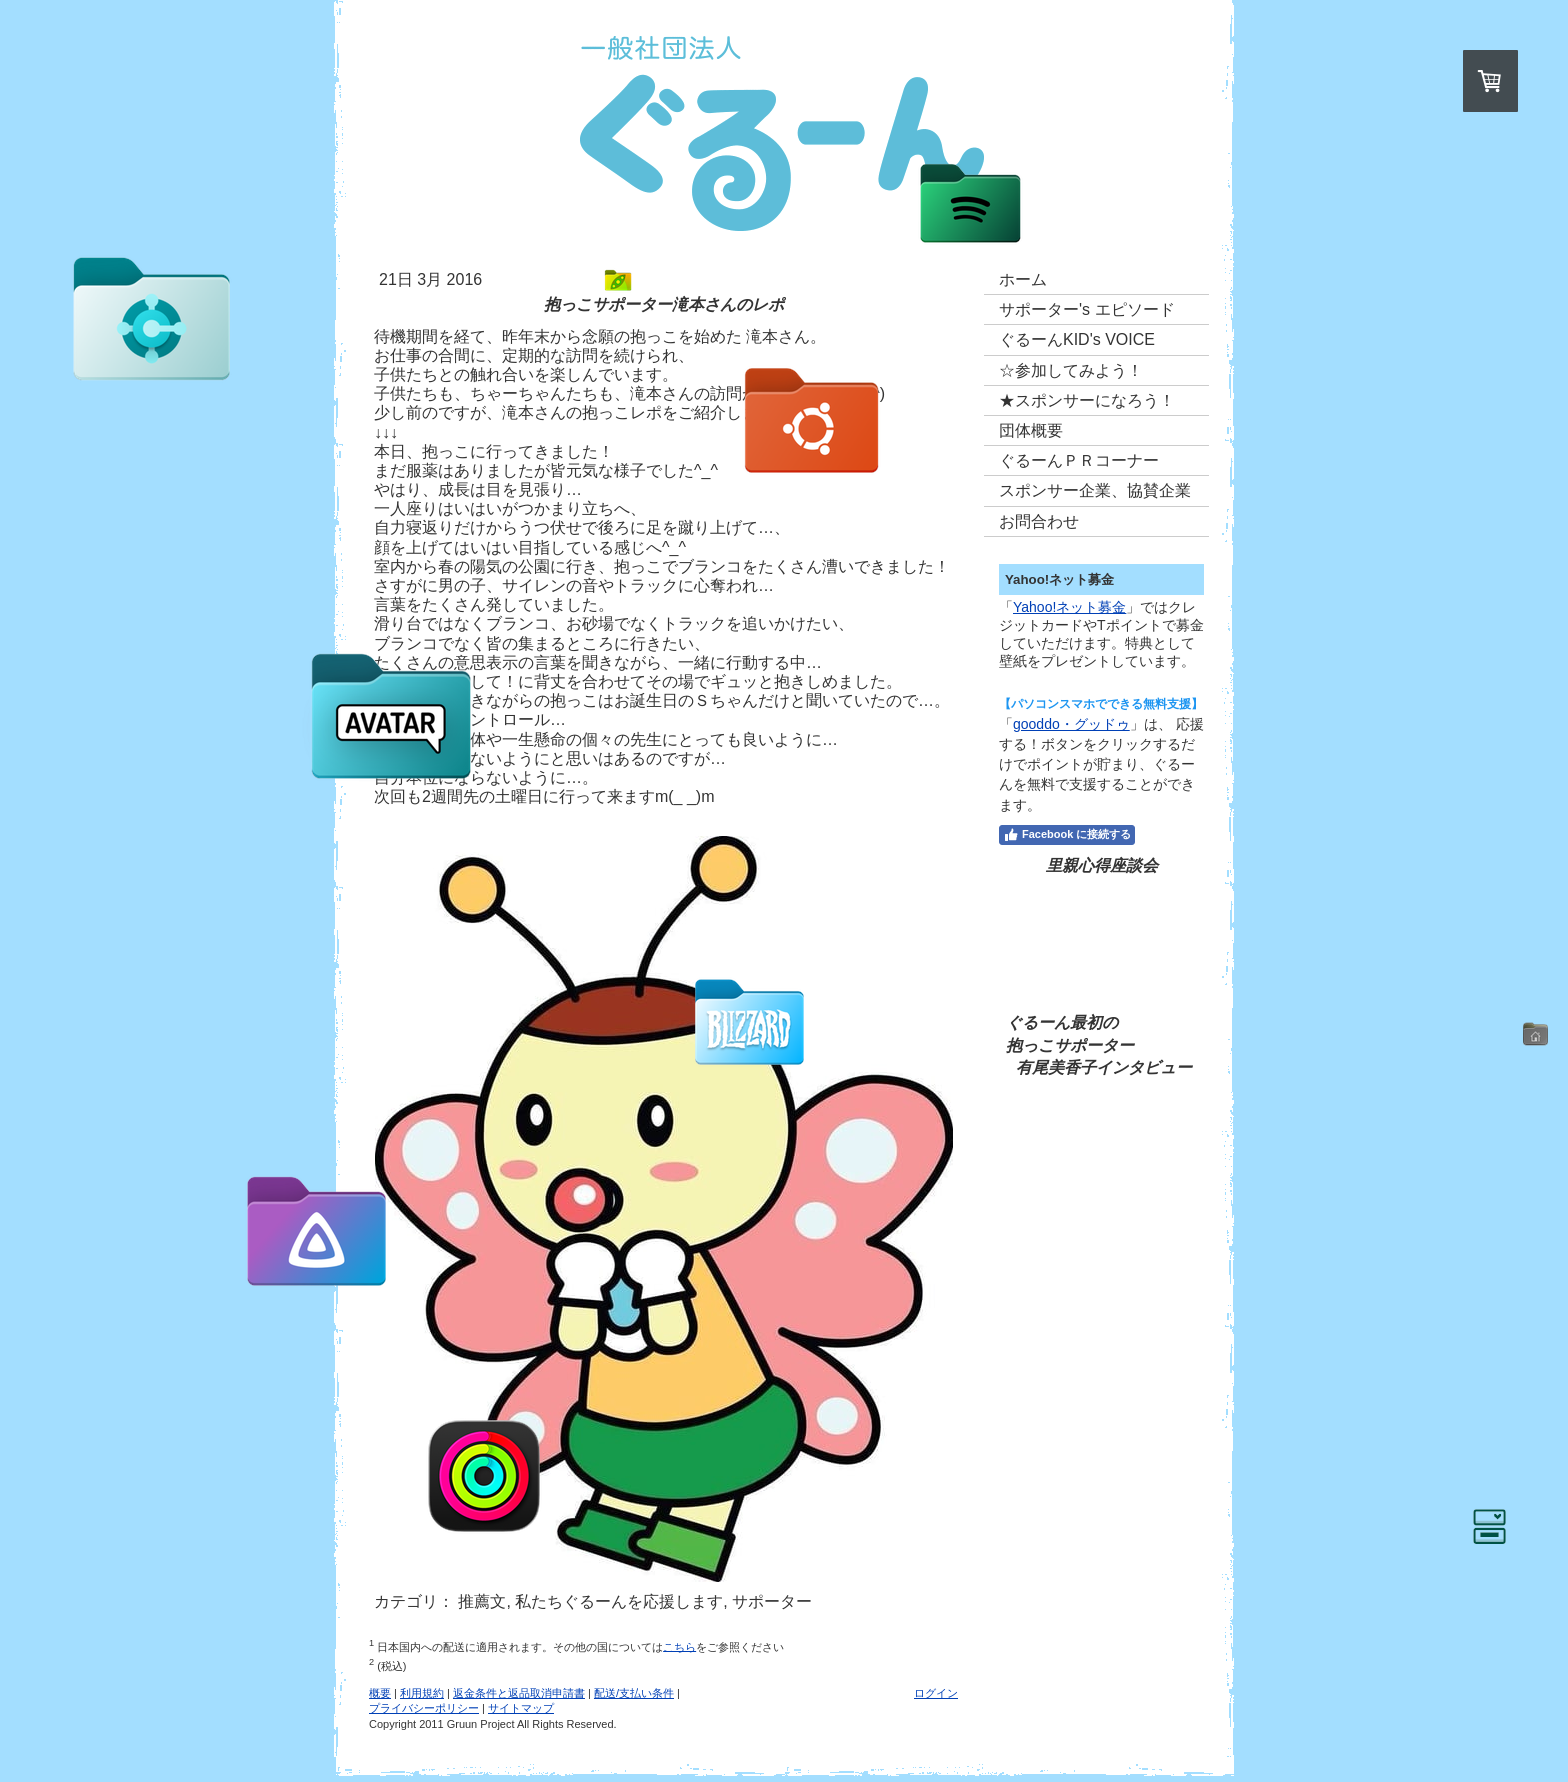  What do you see at coordinates (151, 323) in the screenshot?
I see `open microsoft dynamics 365 business central files folder` at bounding box center [151, 323].